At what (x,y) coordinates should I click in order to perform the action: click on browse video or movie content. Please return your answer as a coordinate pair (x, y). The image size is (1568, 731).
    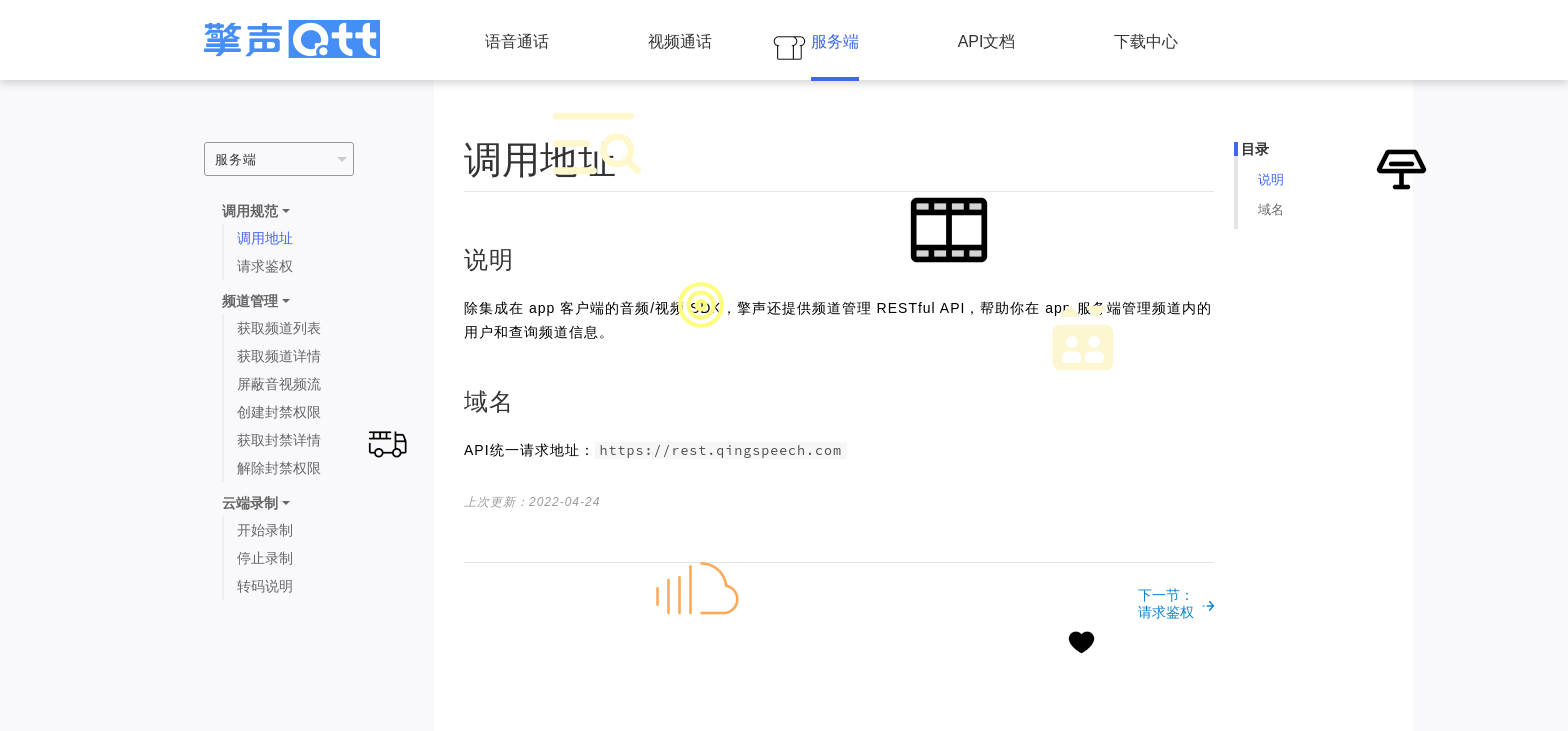
    Looking at the image, I should click on (949, 230).